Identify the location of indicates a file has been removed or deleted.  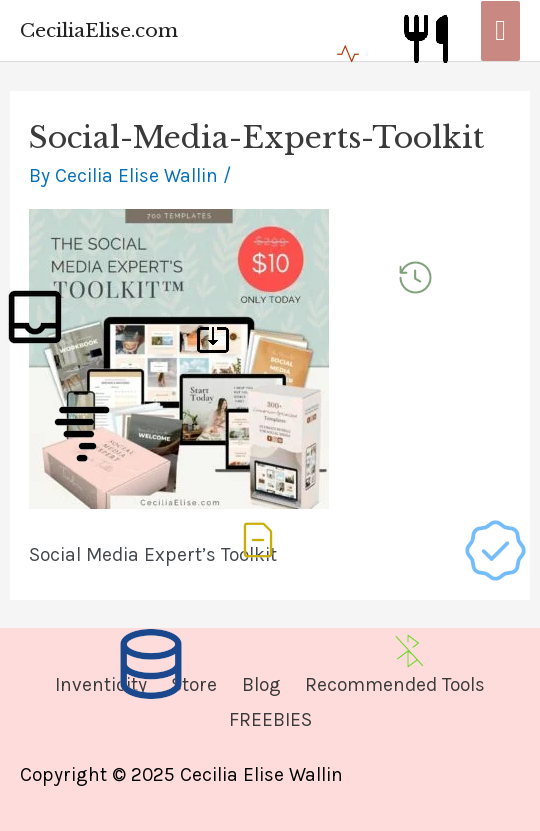
(258, 540).